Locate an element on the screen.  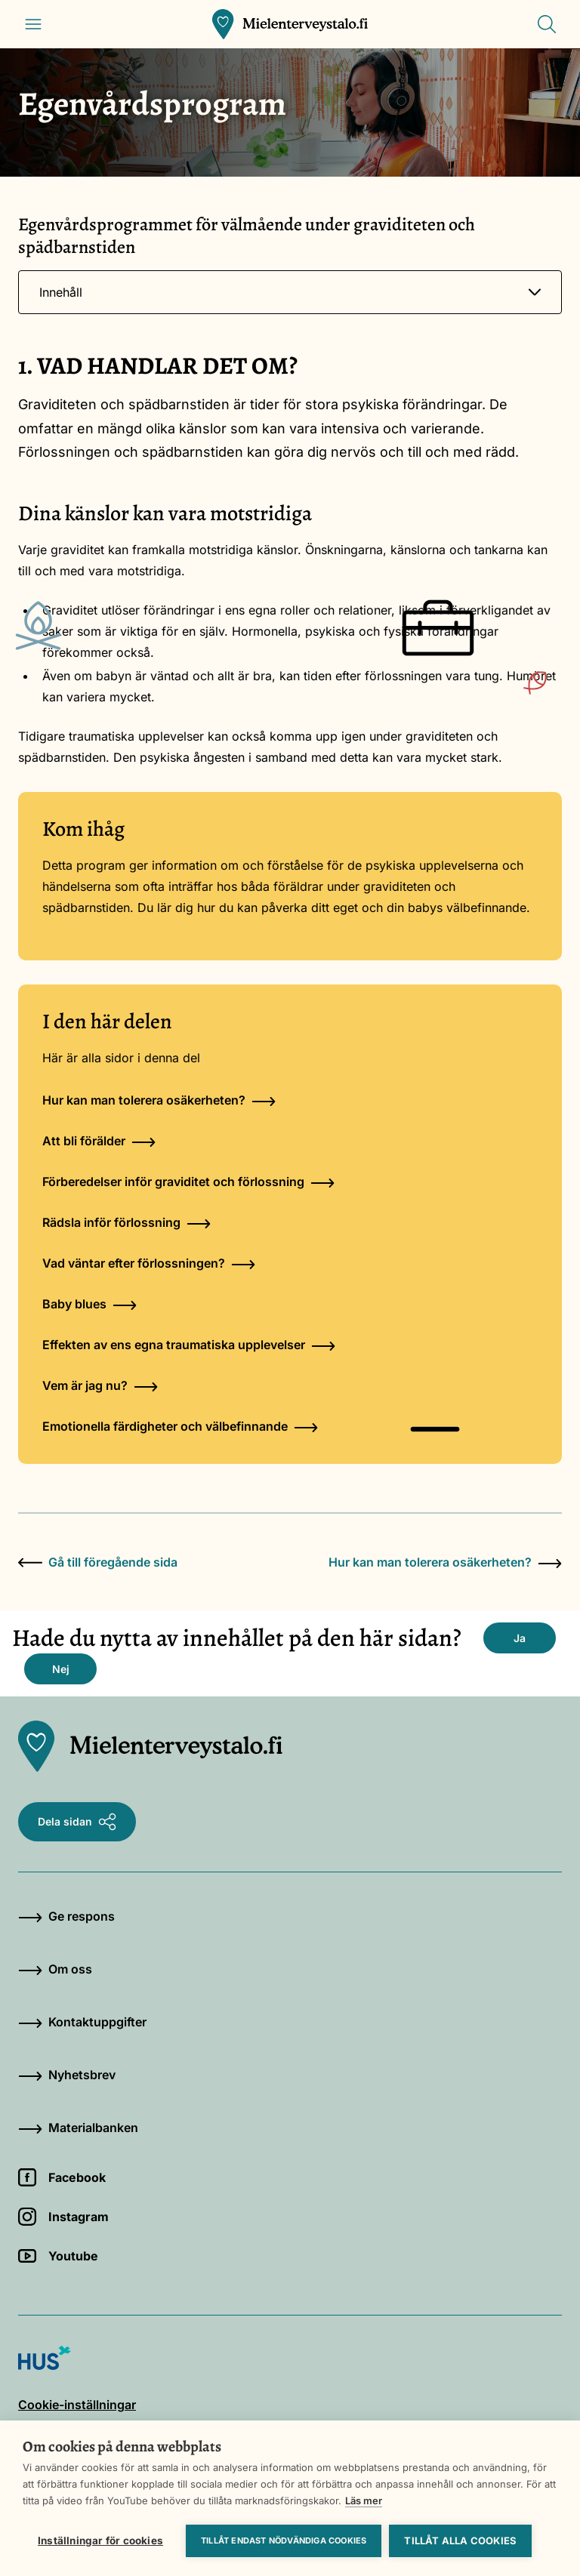
access tools and utilities is located at coordinates (438, 630).